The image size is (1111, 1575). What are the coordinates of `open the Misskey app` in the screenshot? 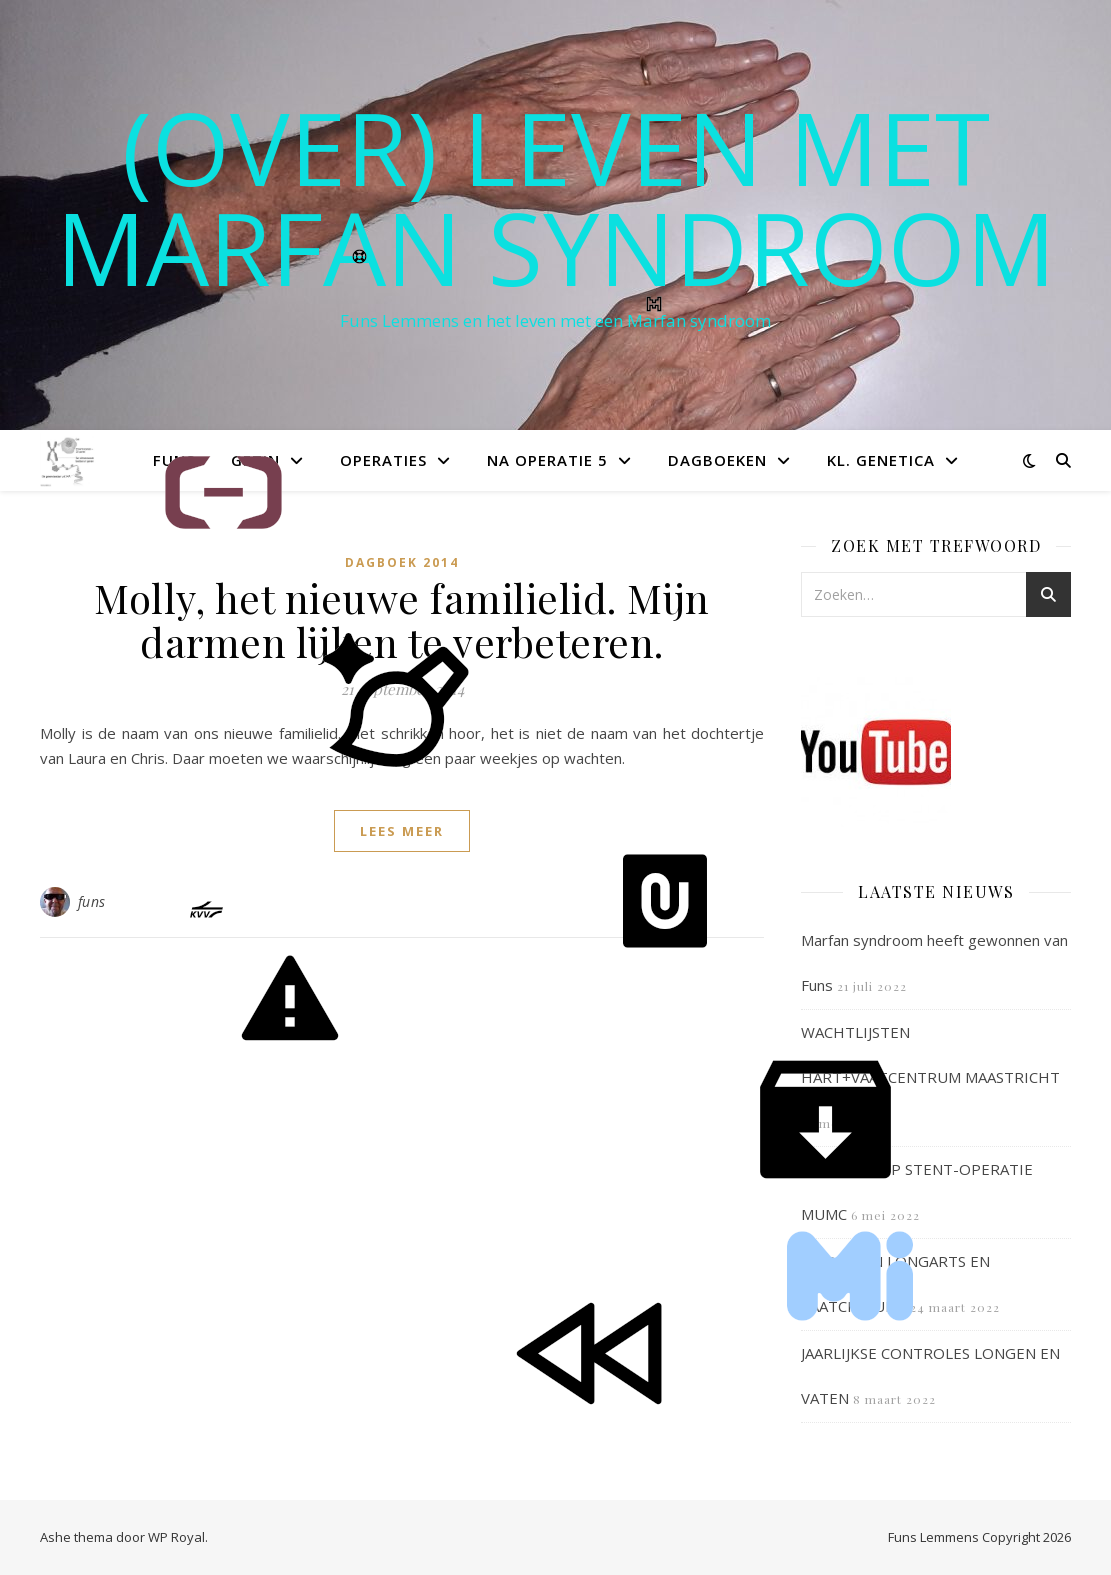 It's located at (850, 1276).